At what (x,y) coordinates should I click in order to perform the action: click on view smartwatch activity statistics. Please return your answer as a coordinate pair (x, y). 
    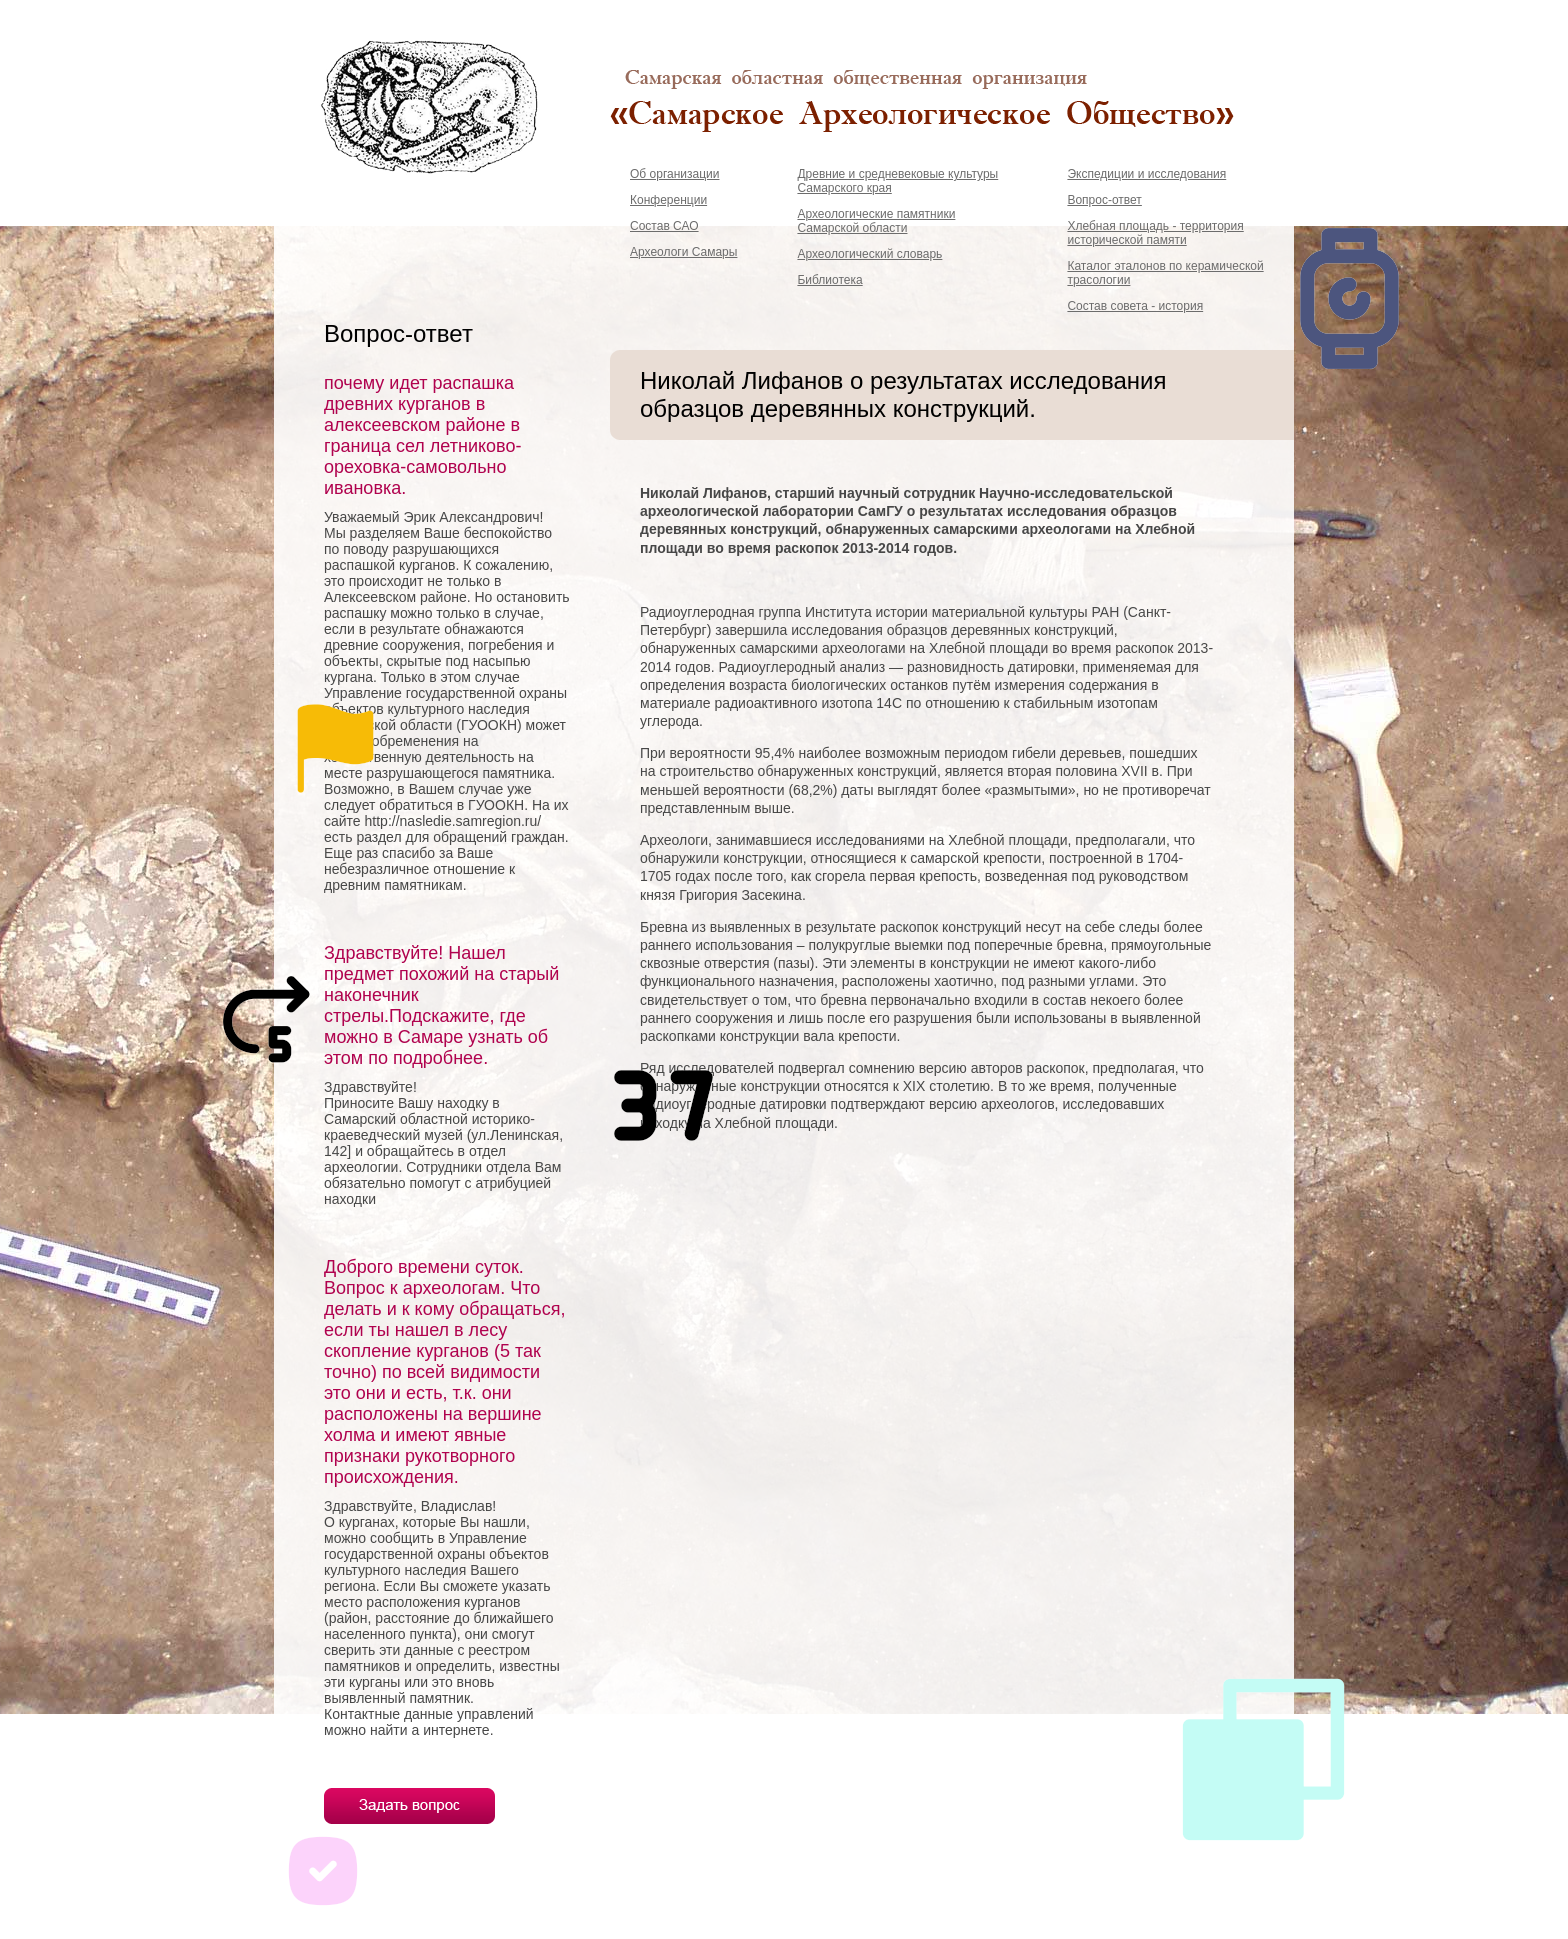
    Looking at the image, I should click on (1349, 298).